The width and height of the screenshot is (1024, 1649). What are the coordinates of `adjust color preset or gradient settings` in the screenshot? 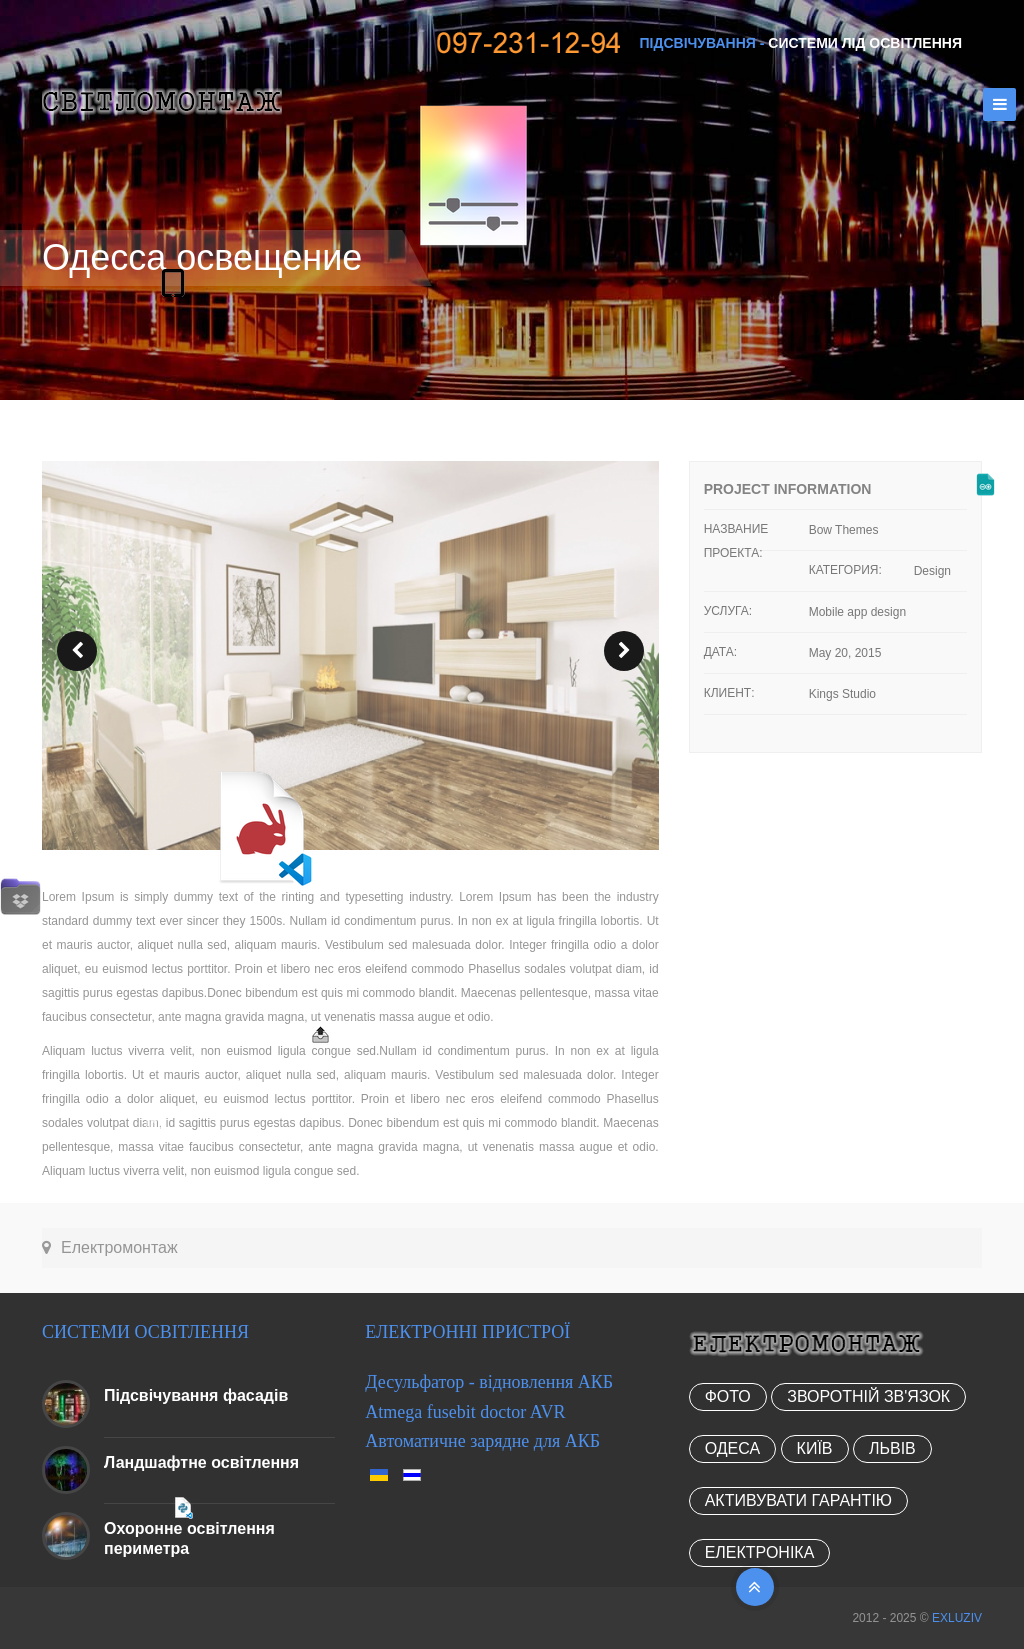 It's located at (473, 175).